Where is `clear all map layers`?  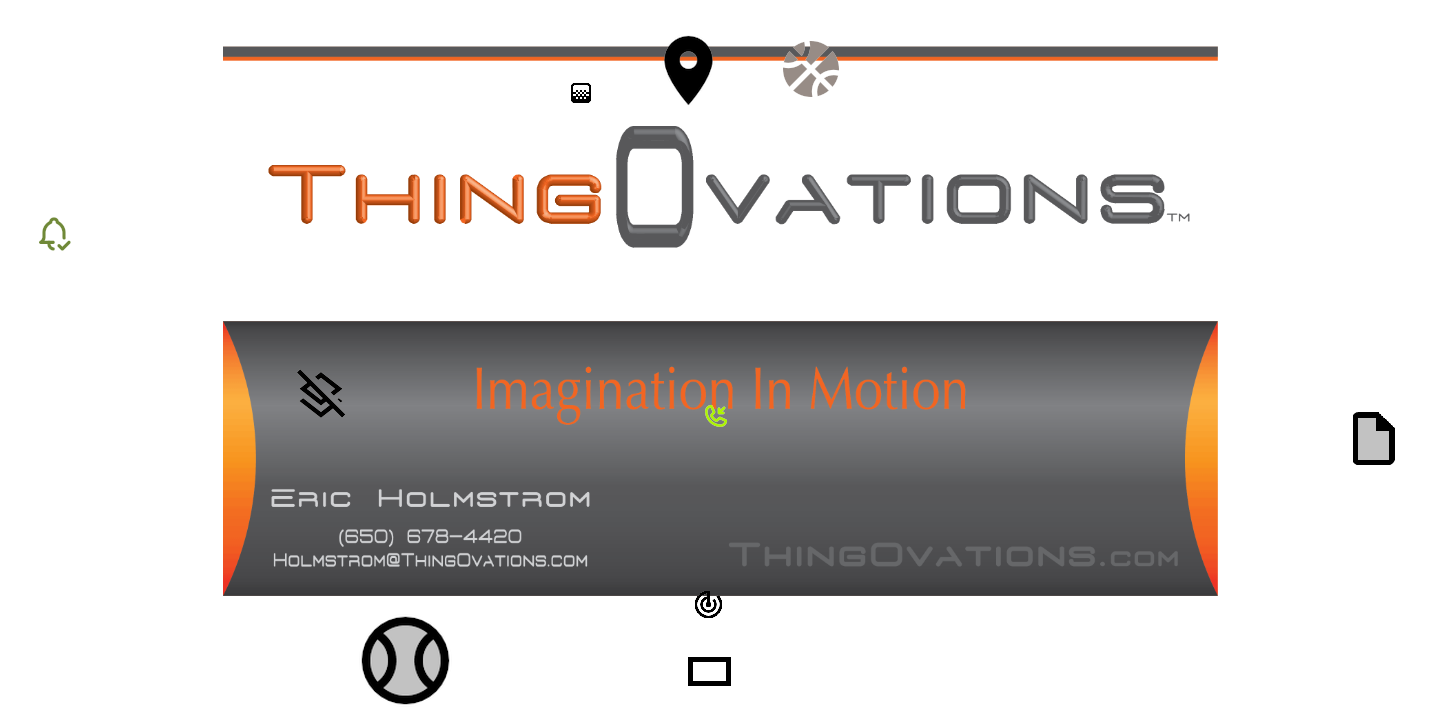
clear all map layers is located at coordinates (321, 396).